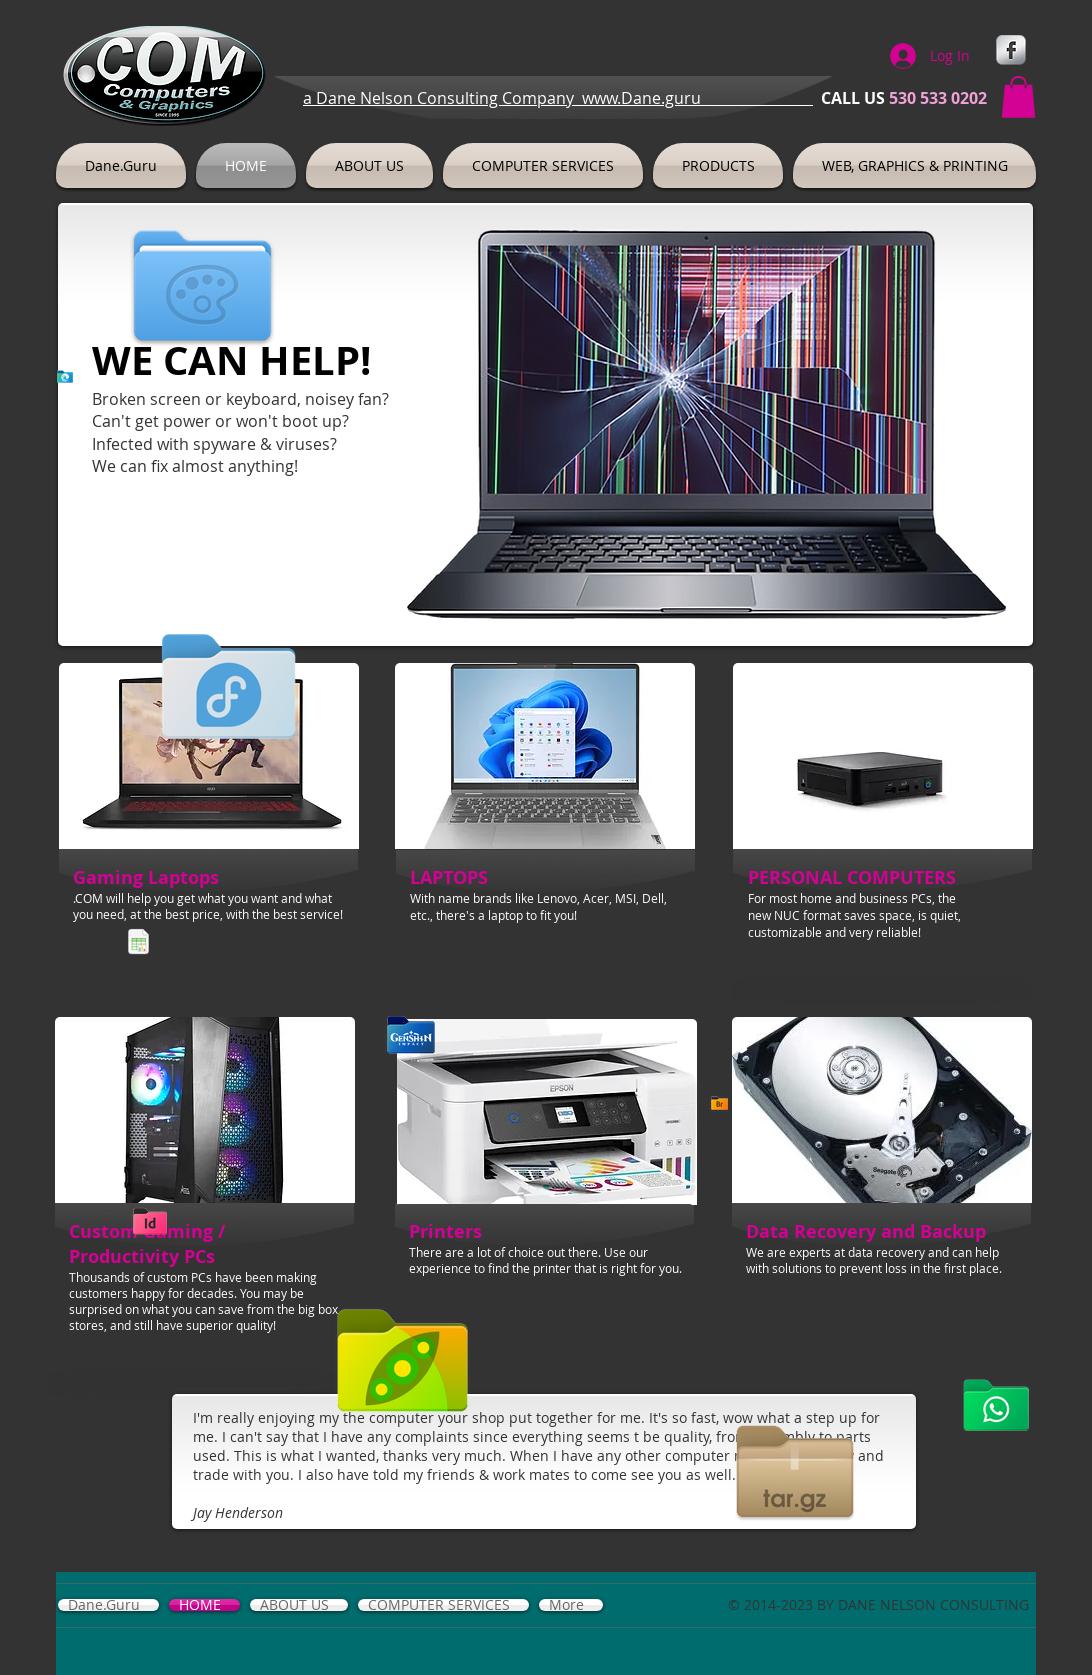 The width and height of the screenshot is (1092, 1675). Describe the element at coordinates (402, 1364) in the screenshot. I see `open peazip compressed files folder` at that location.